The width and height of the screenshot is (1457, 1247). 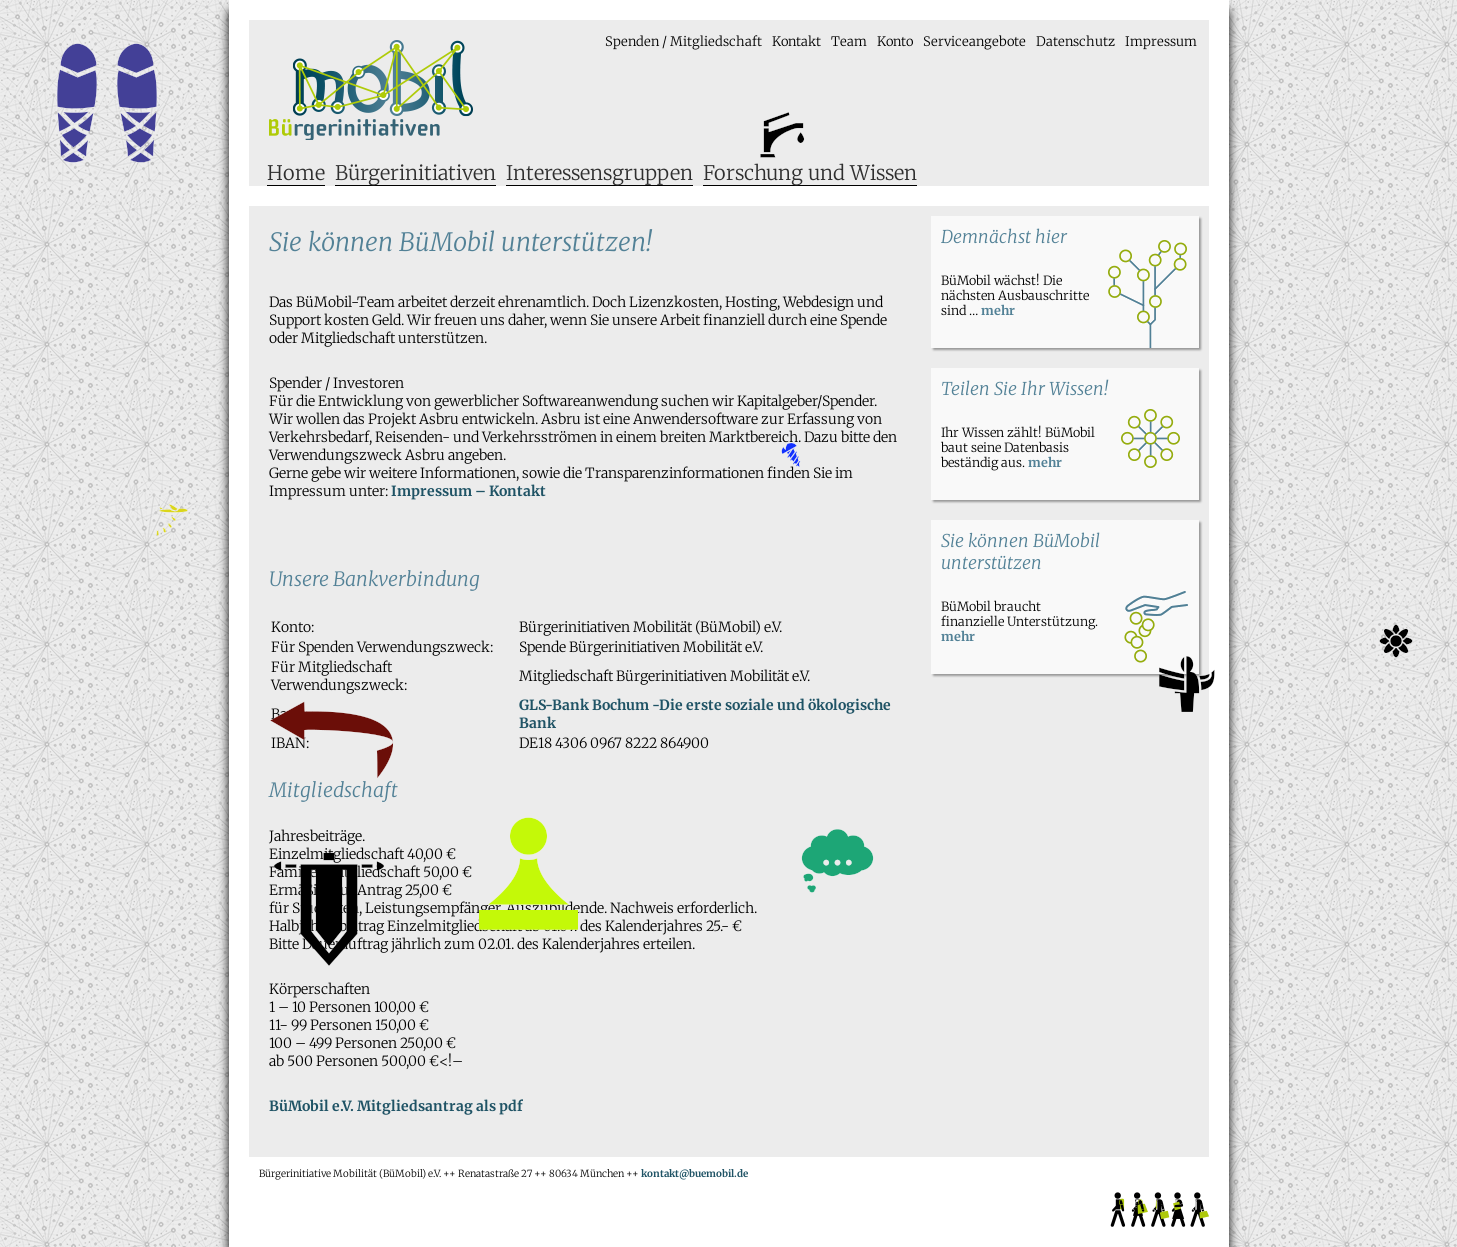 What do you see at coordinates (329, 735) in the screenshot?
I see `swipe left gesture indicator` at bounding box center [329, 735].